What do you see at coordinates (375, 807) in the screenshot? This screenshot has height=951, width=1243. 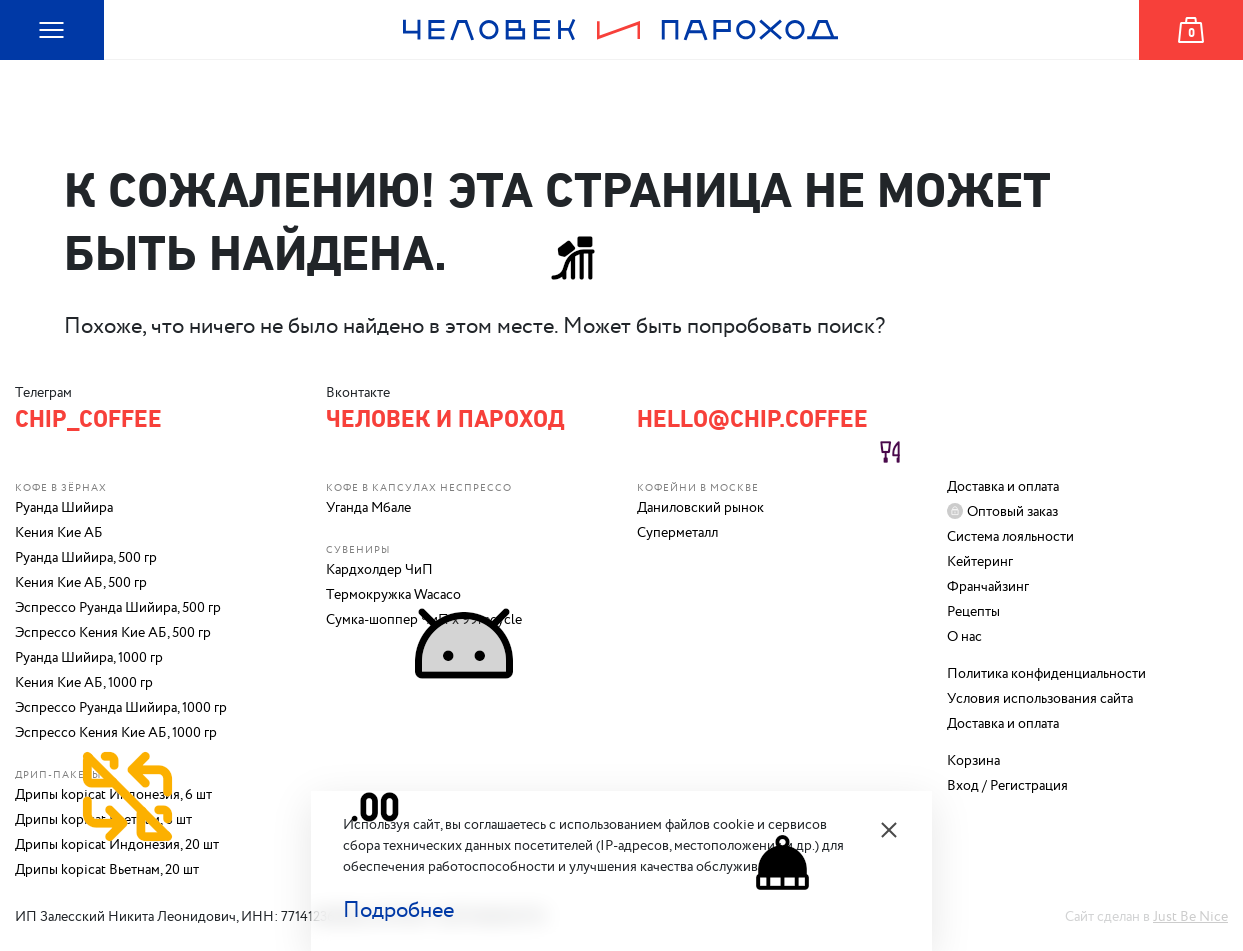 I see `toggle decimal number formatting` at bounding box center [375, 807].